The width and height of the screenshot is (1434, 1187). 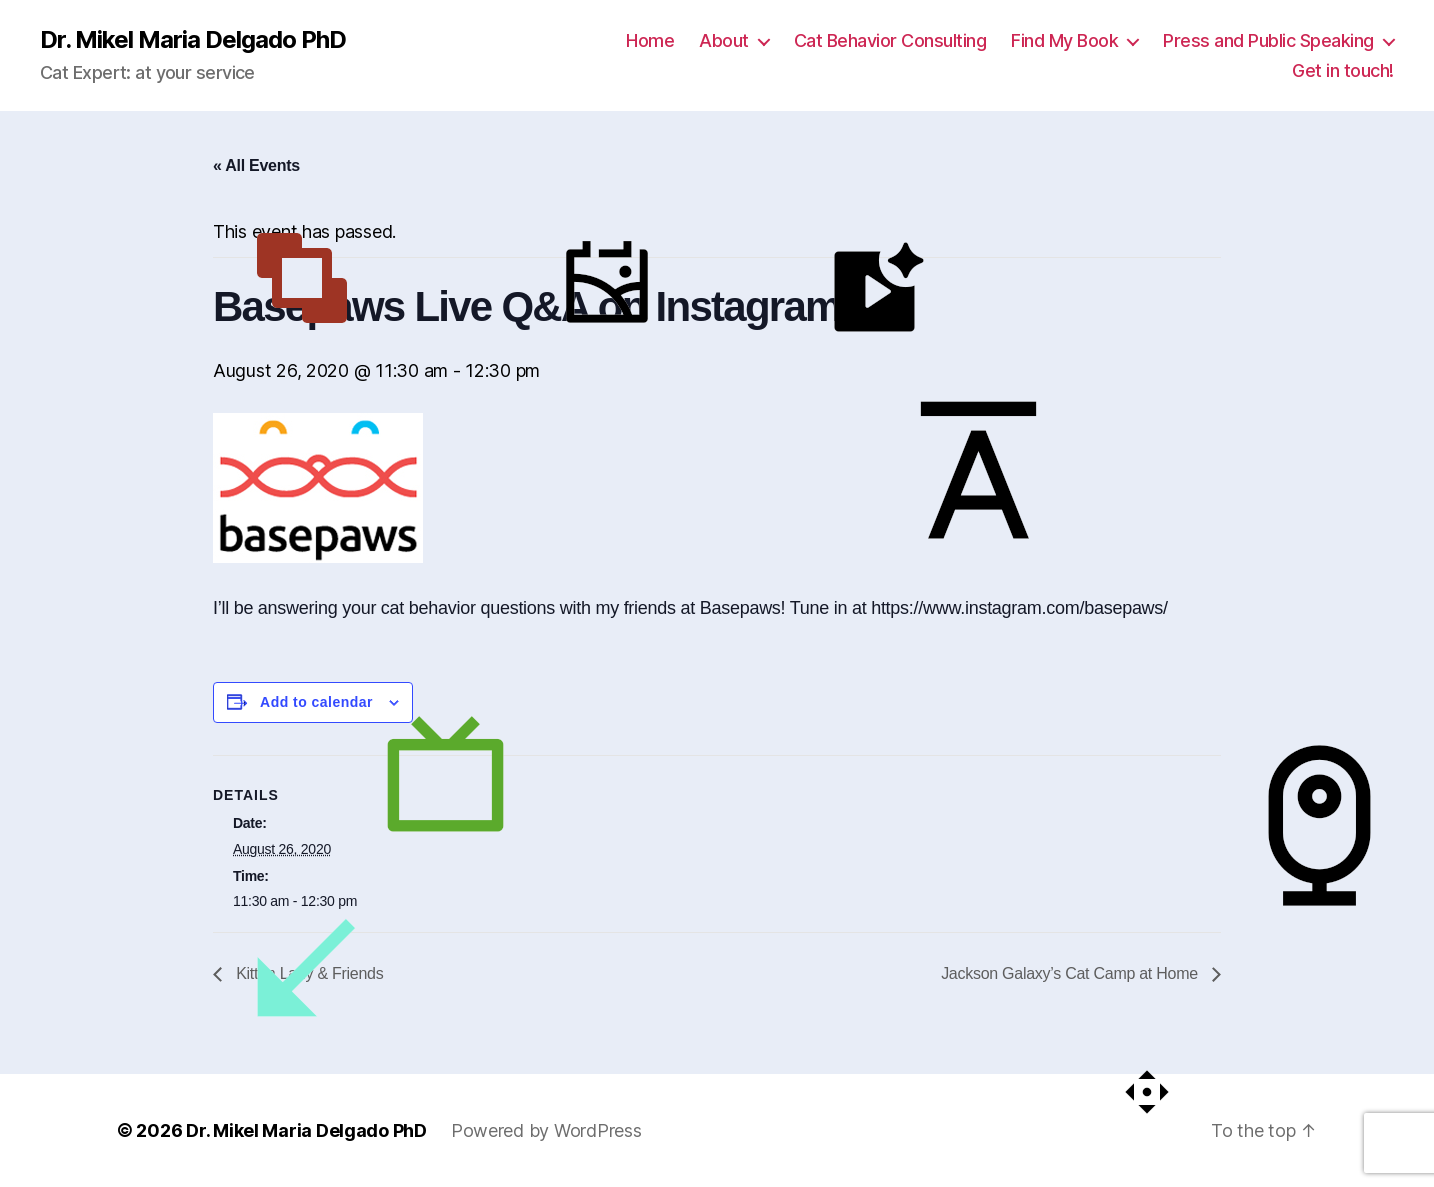 I want to click on drag to reposition an element, so click(x=1147, y=1092).